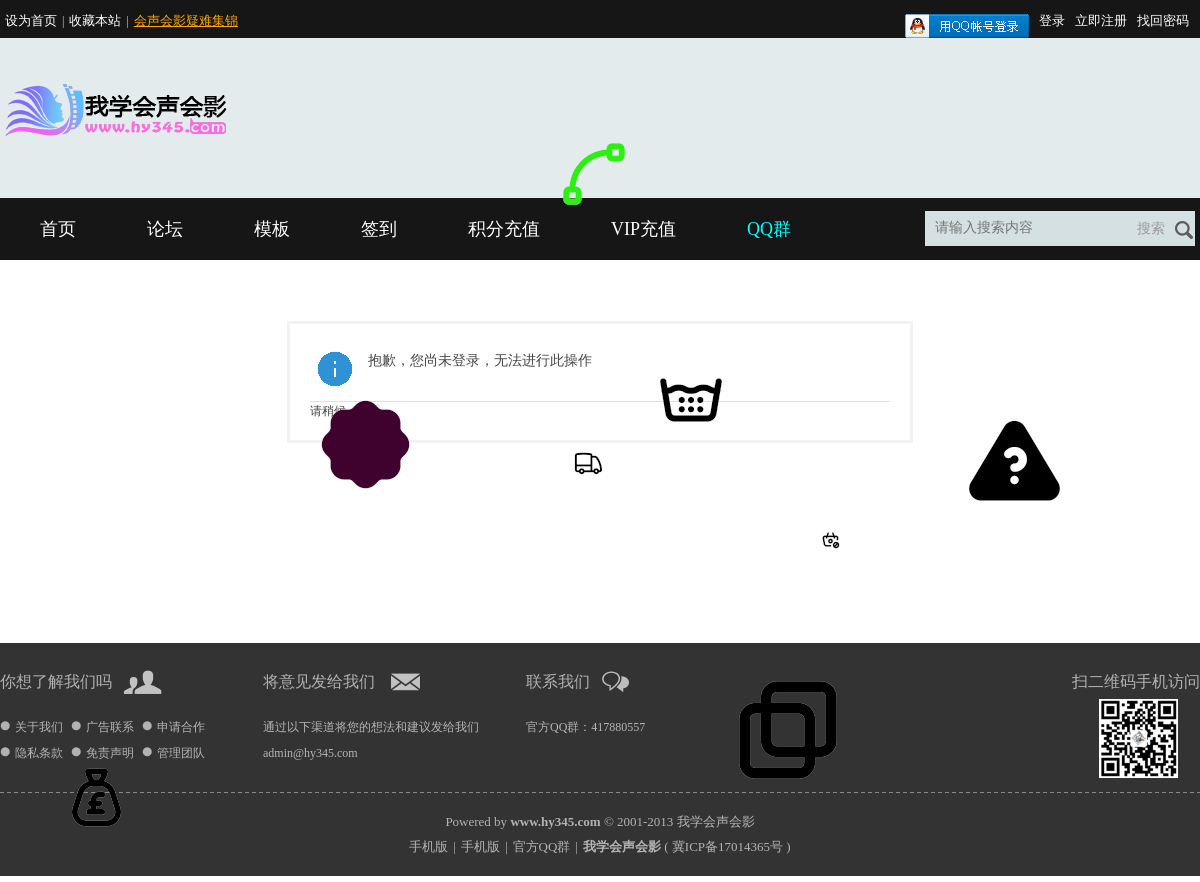 The image size is (1200, 882). I want to click on track your delivery status, so click(588, 462).